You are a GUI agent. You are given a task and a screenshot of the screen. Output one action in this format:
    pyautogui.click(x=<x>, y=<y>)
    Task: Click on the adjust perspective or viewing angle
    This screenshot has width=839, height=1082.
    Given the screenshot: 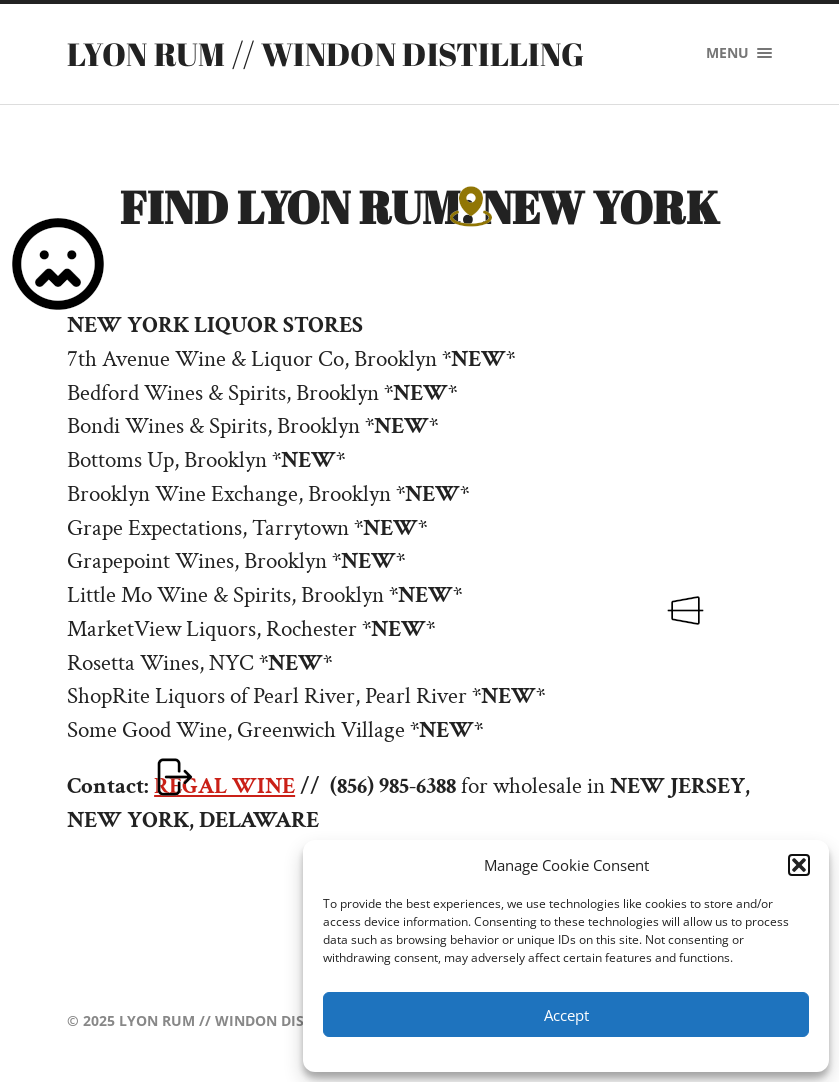 What is the action you would take?
    pyautogui.click(x=685, y=610)
    